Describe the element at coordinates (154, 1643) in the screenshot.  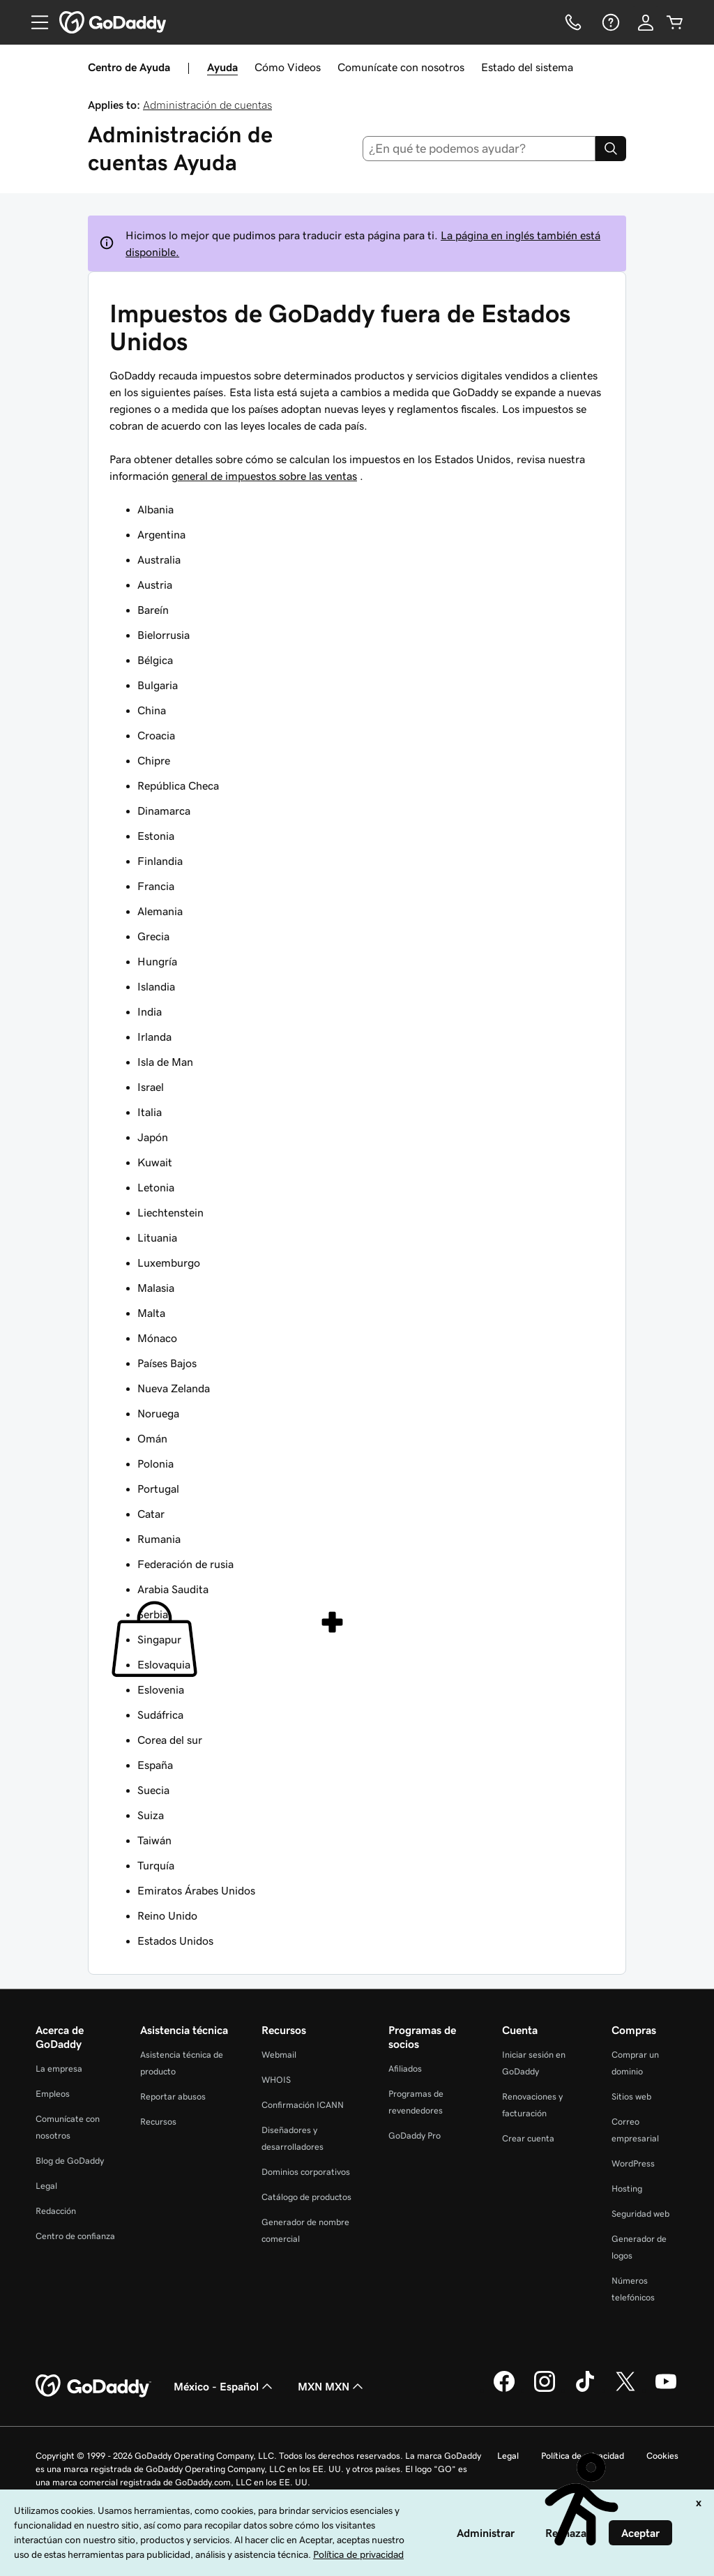
I see `view your shopping bag` at that location.